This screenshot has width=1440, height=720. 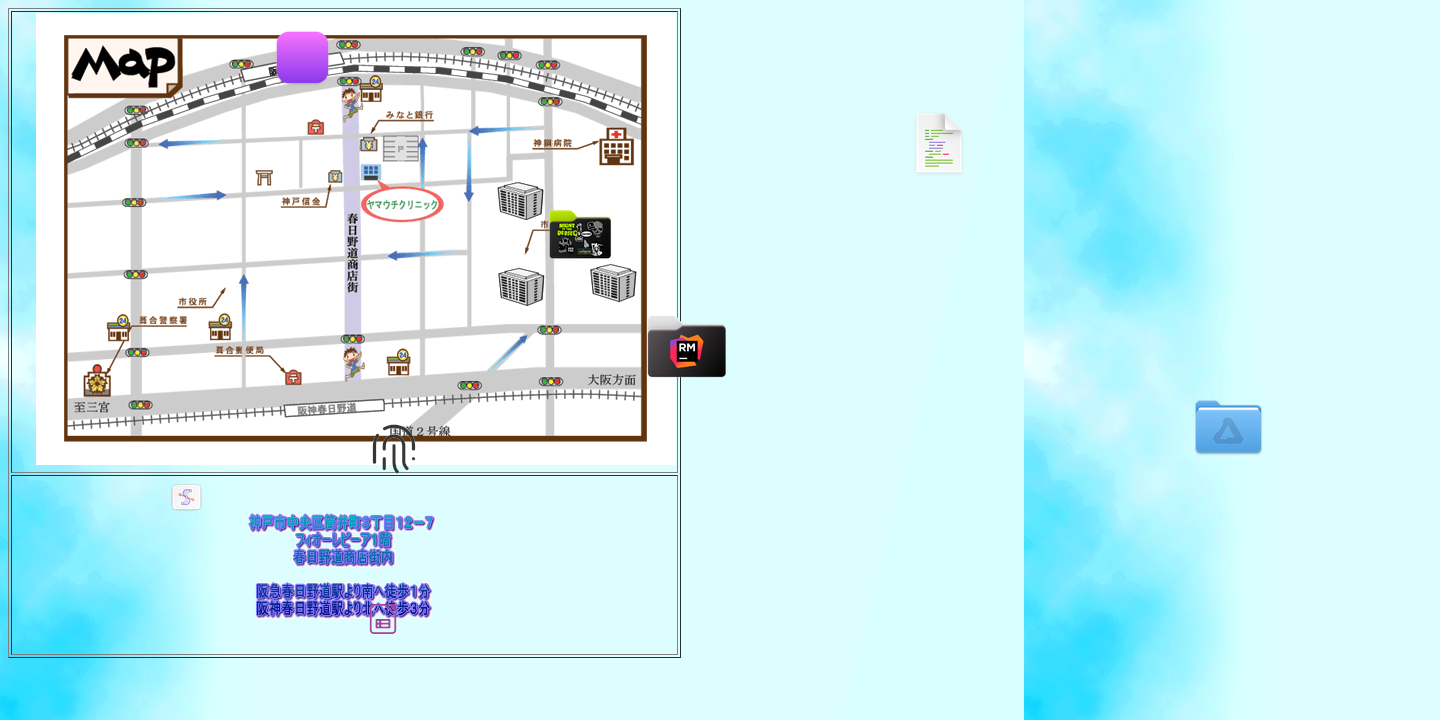 What do you see at coordinates (394, 449) in the screenshot?
I see `authenticate with fingerprint` at bounding box center [394, 449].